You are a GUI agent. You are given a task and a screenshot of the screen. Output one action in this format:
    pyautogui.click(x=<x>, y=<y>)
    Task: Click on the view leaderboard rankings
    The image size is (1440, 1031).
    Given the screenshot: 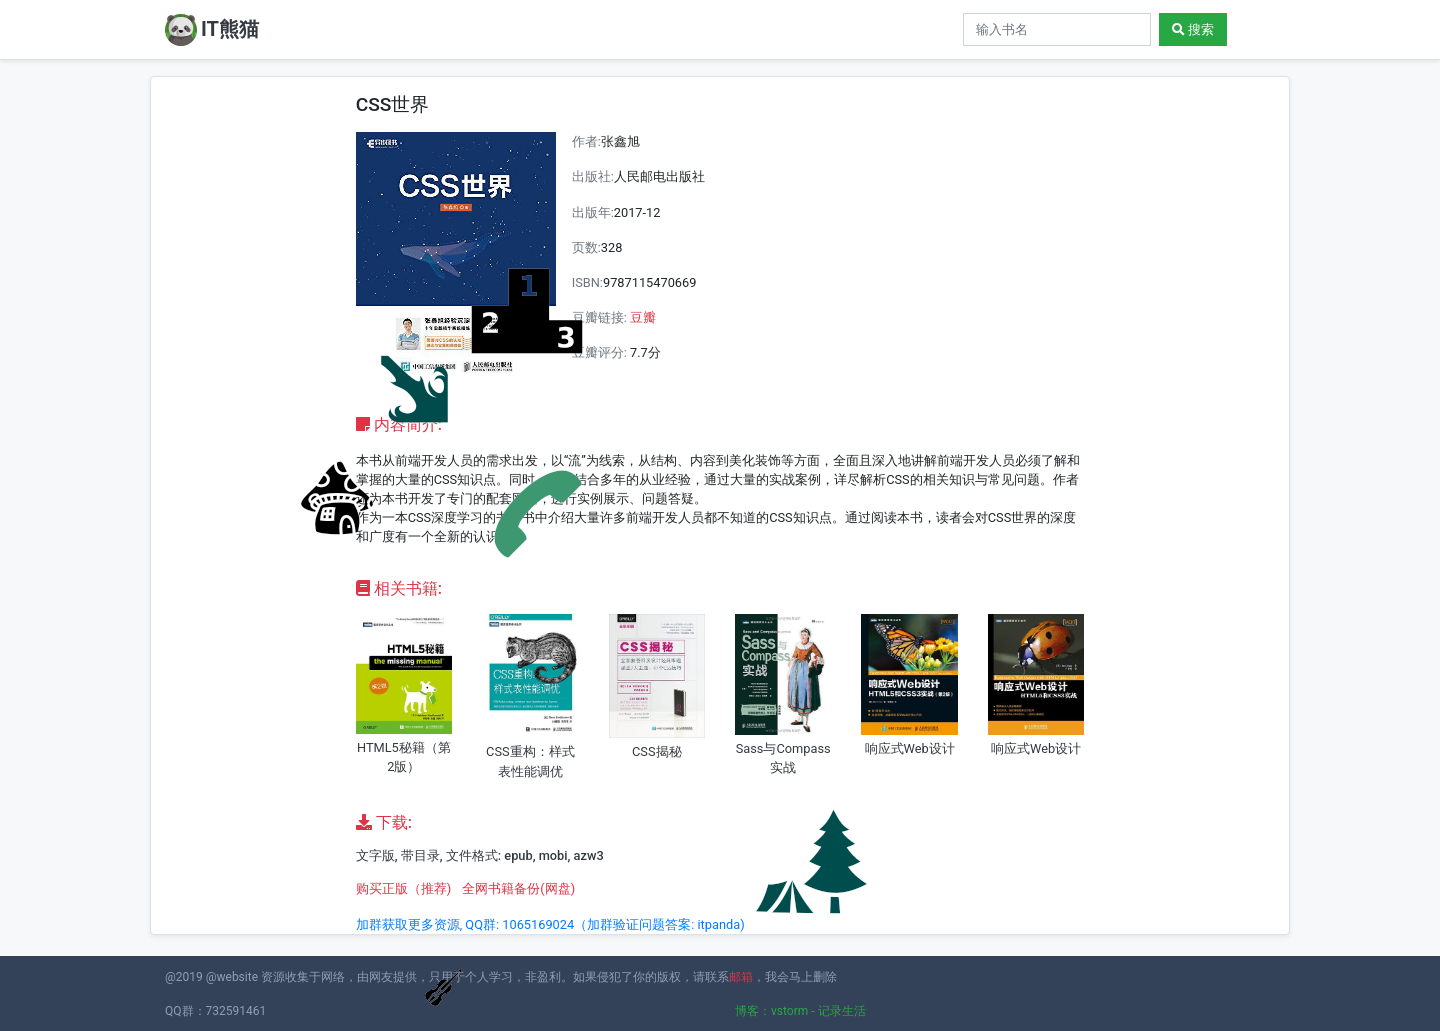 What is the action you would take?
    pyautogui.click(x=527, y=298)
    